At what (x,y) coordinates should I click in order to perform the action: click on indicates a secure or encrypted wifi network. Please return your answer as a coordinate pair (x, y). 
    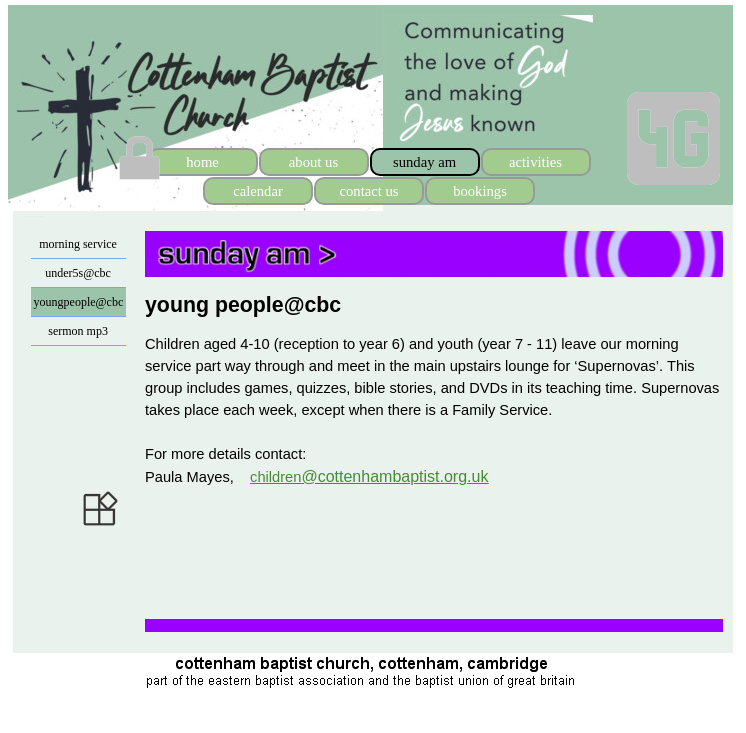
    Looking at the image, I should click on (139, 159).